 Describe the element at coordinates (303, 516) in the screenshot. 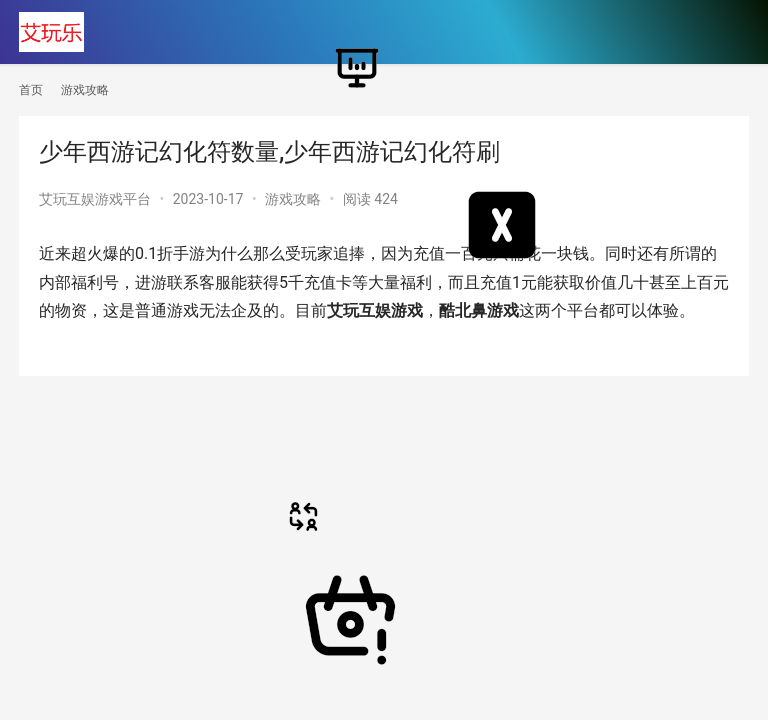

I see `replace or swap a user account` at that location.